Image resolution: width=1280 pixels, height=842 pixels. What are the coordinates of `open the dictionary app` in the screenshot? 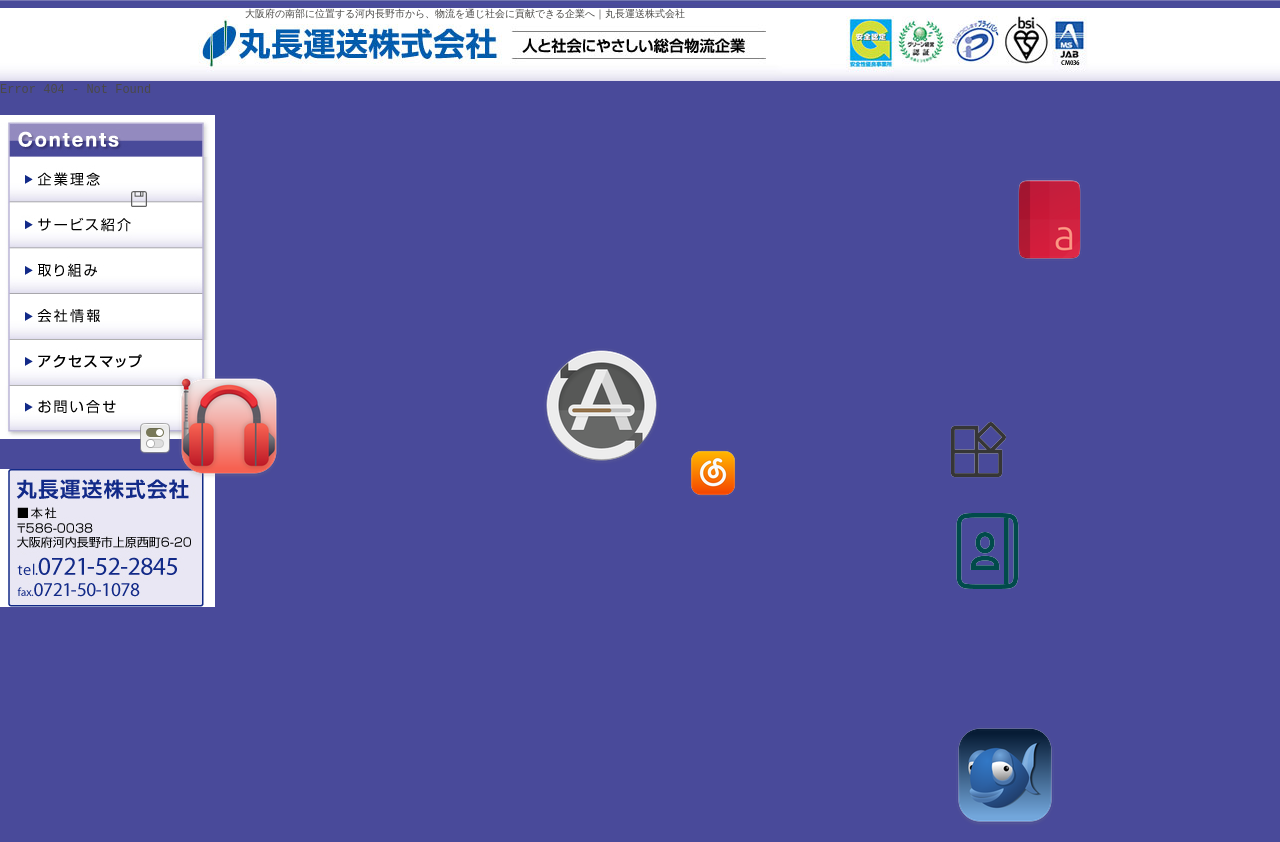 It's located at (1049, 219).